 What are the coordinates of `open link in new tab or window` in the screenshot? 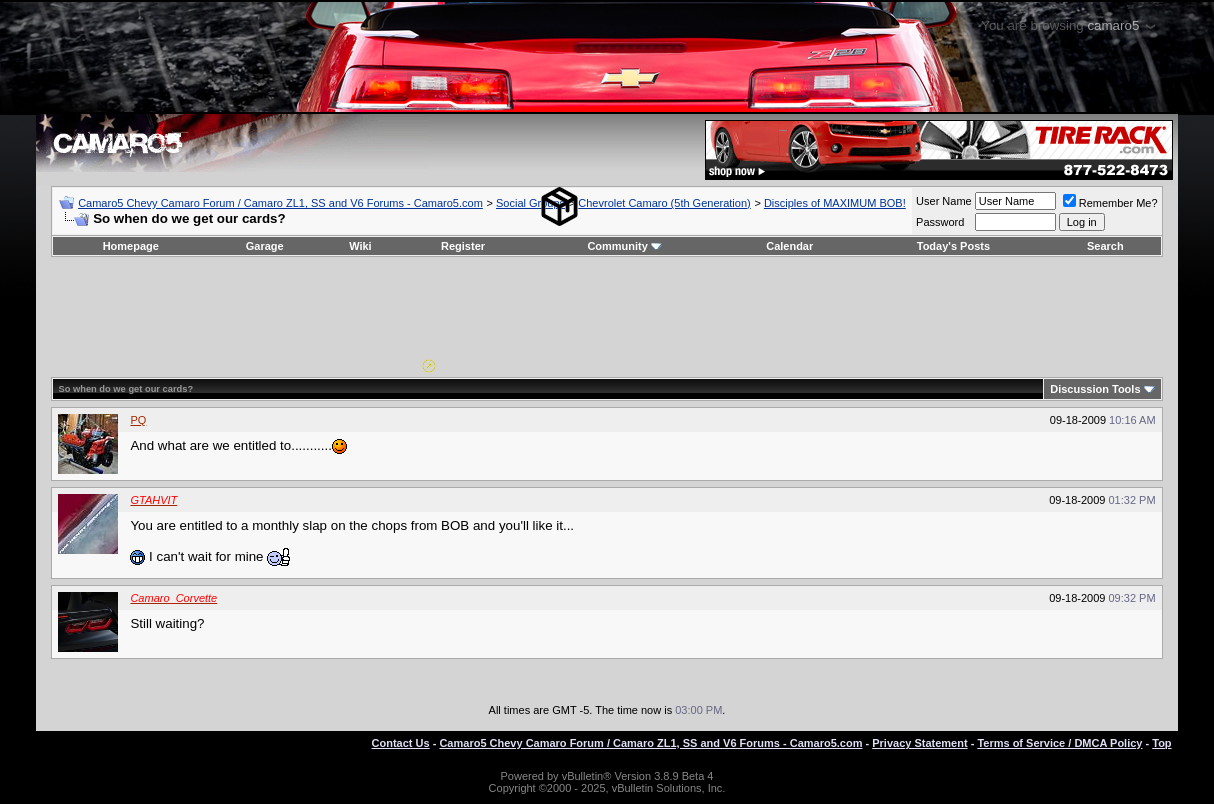 It's located at (429, 366).